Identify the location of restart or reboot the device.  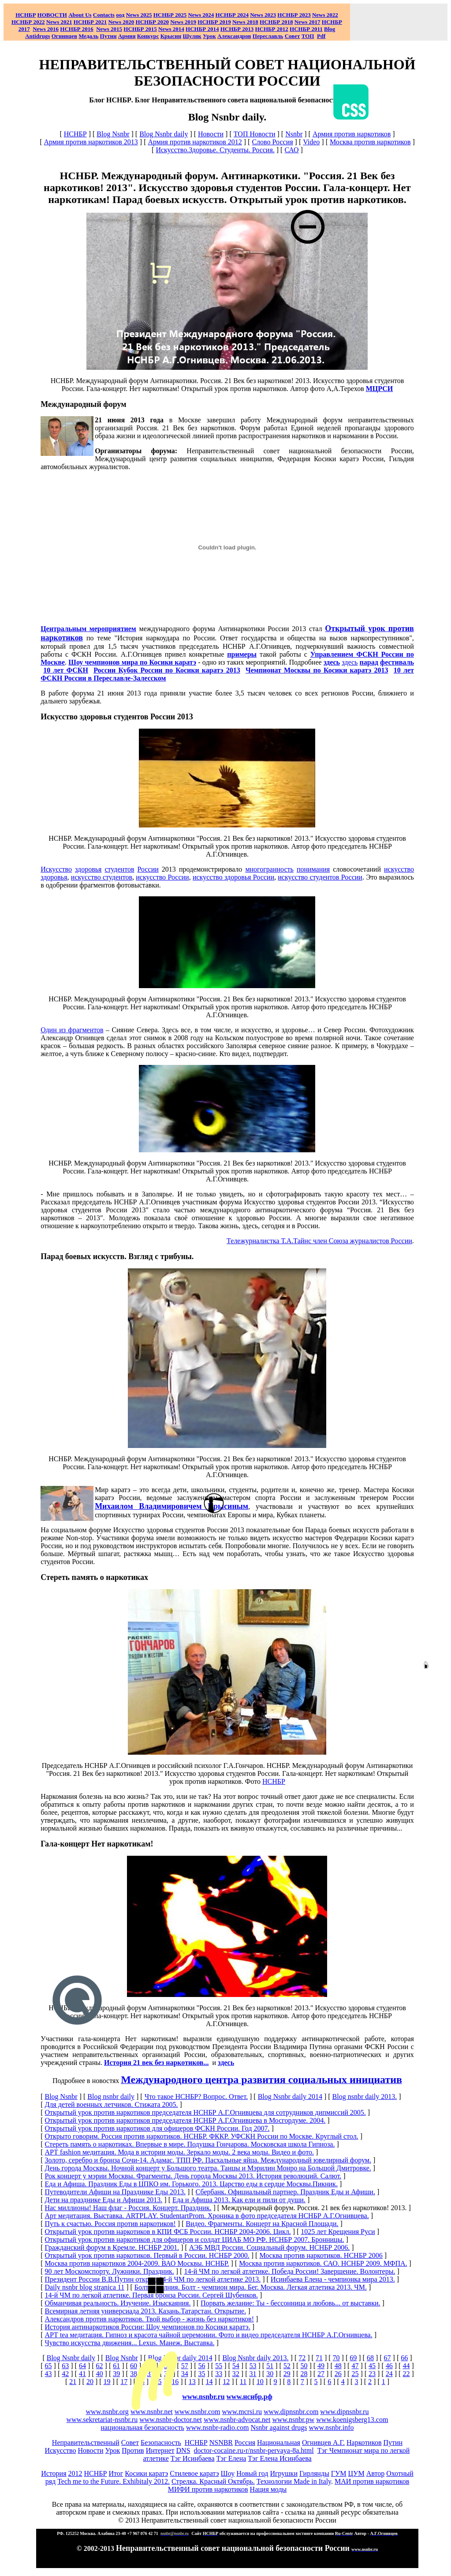
(77, 2000).